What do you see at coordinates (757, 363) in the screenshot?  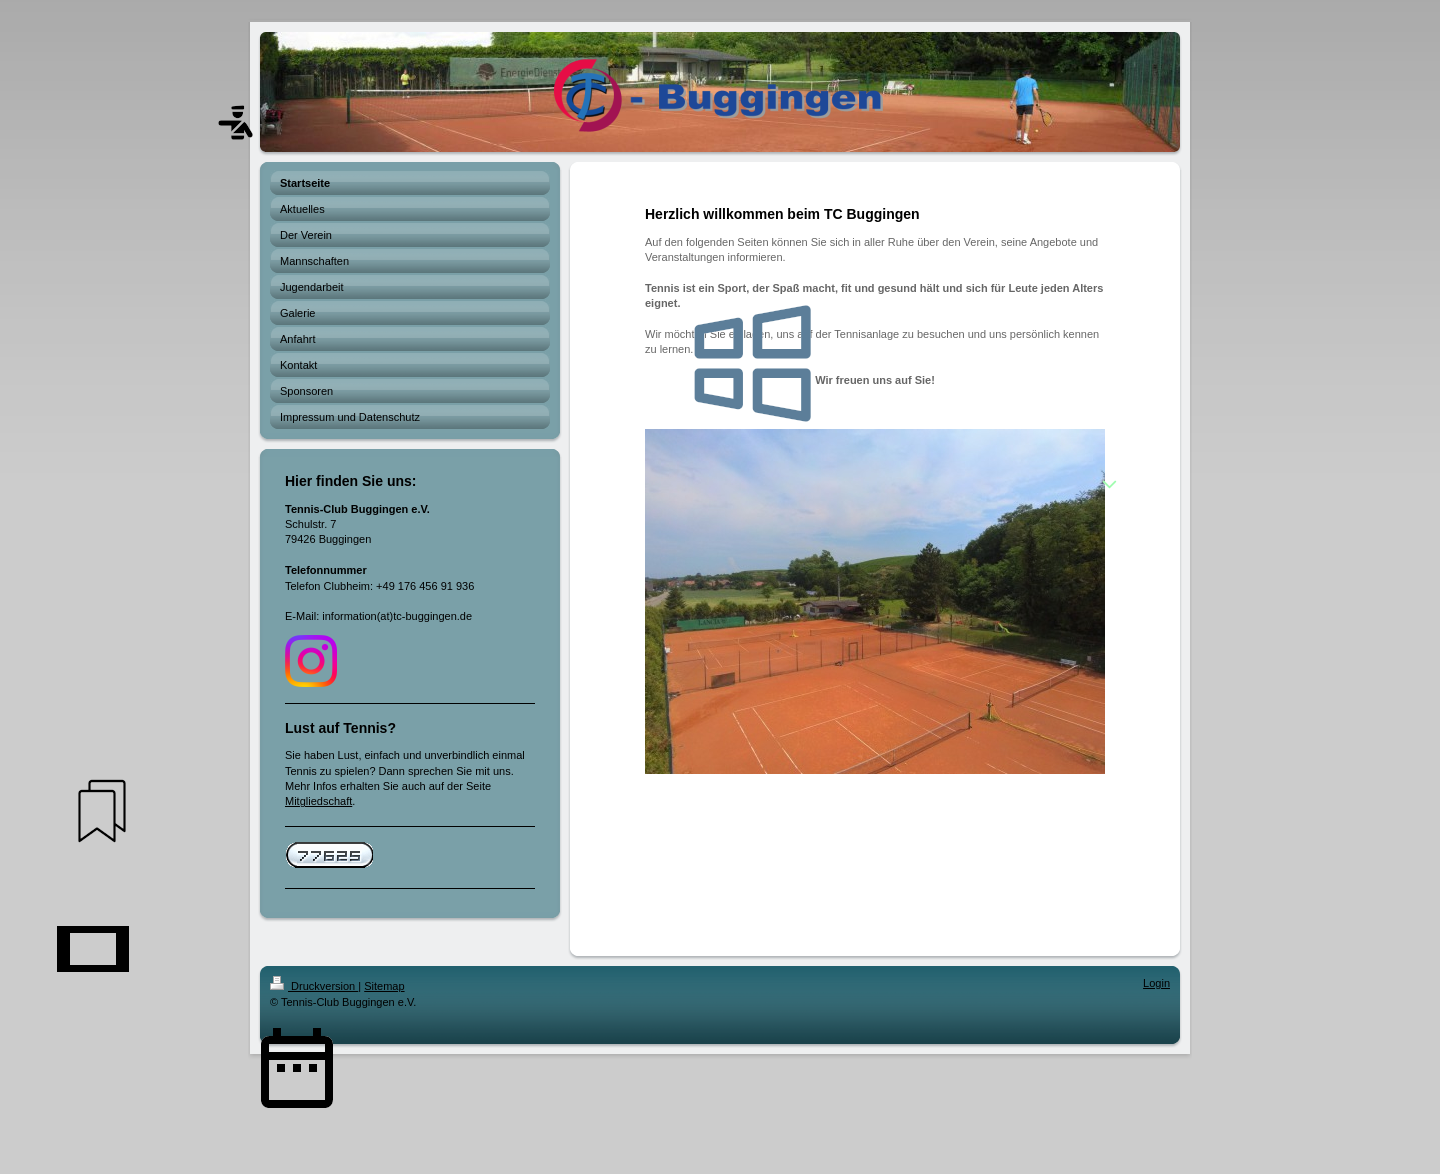 I see `open the Windows start menu` at bounding box center [757, 363].